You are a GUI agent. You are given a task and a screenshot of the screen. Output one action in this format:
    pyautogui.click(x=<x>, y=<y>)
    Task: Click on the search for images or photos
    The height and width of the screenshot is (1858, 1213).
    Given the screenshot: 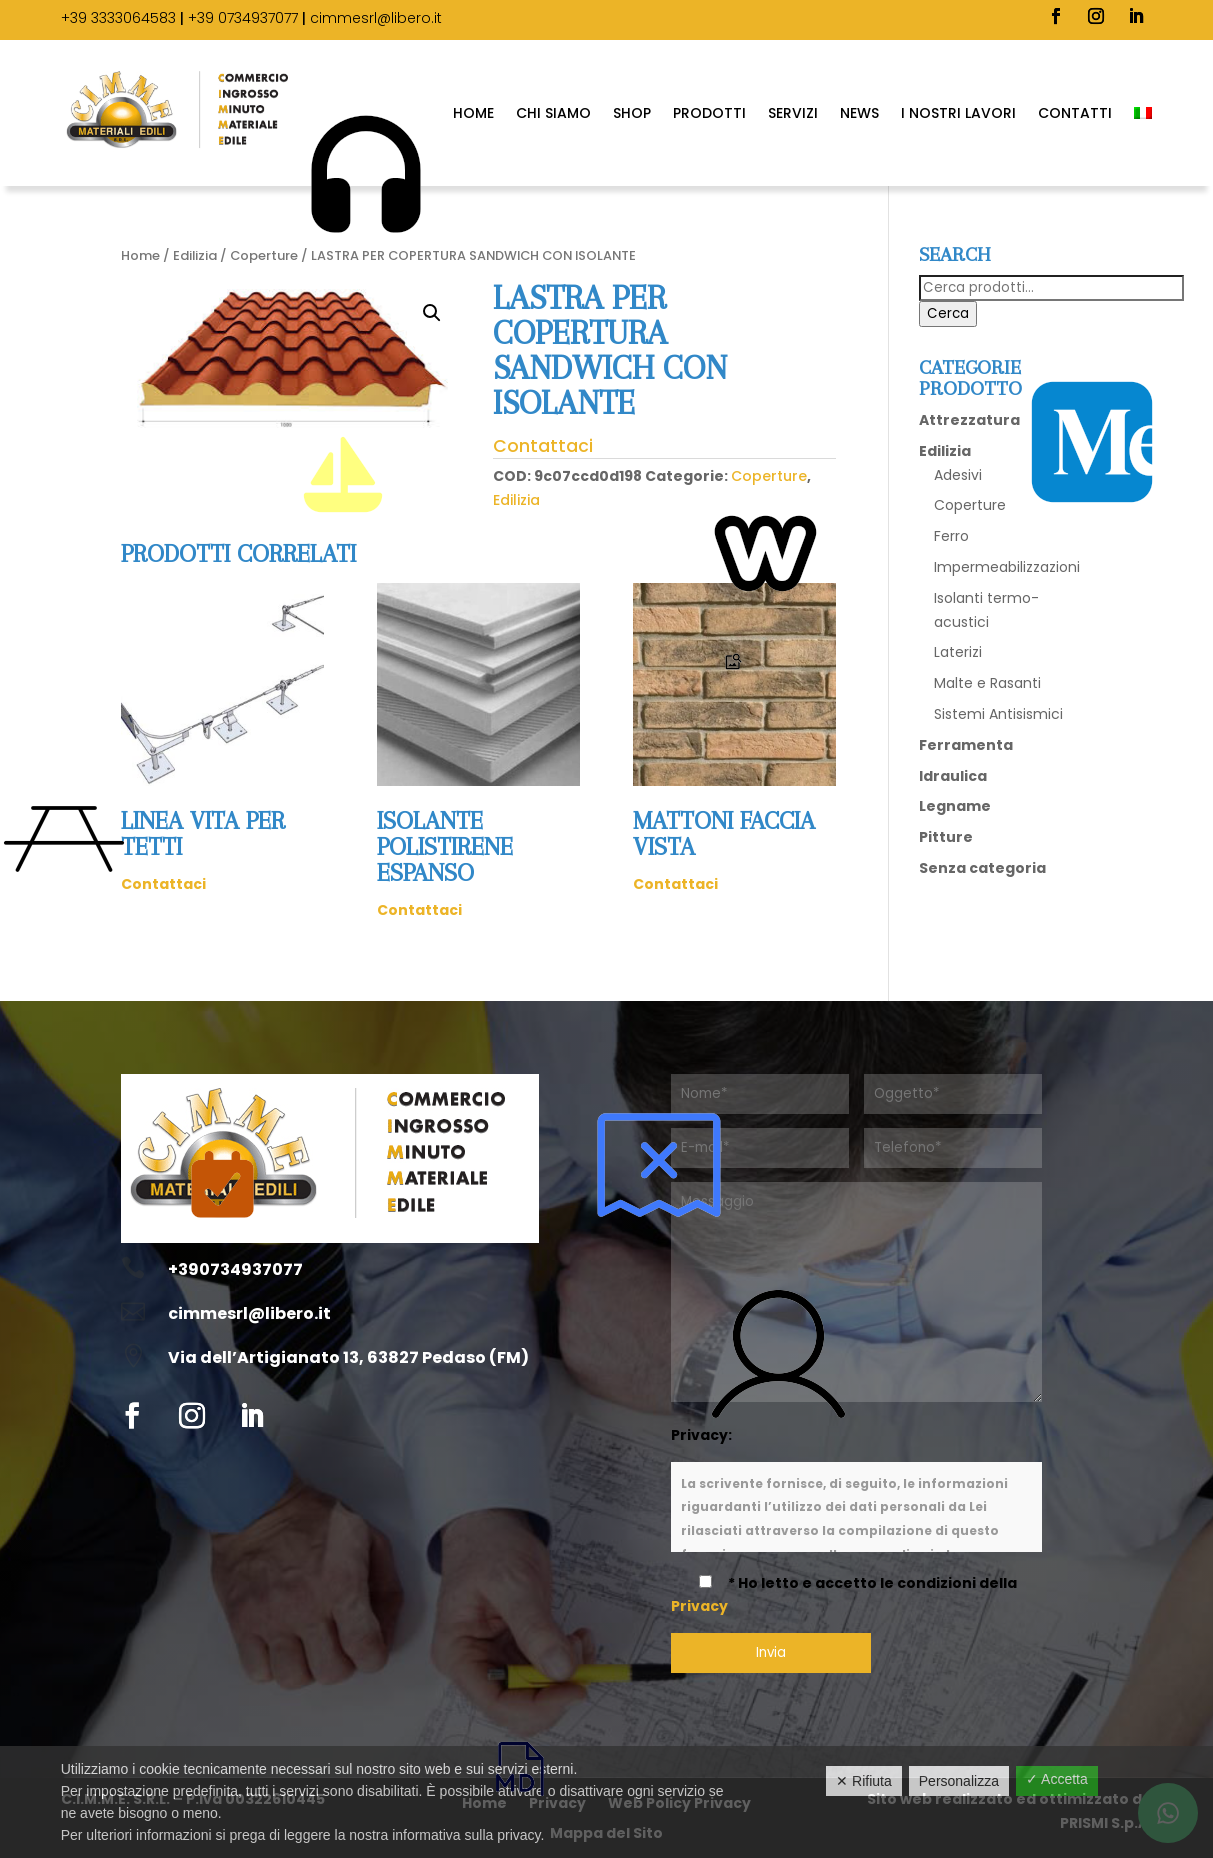 What is the action you would take?
    pyautogui.click(x=733, y=661)
    